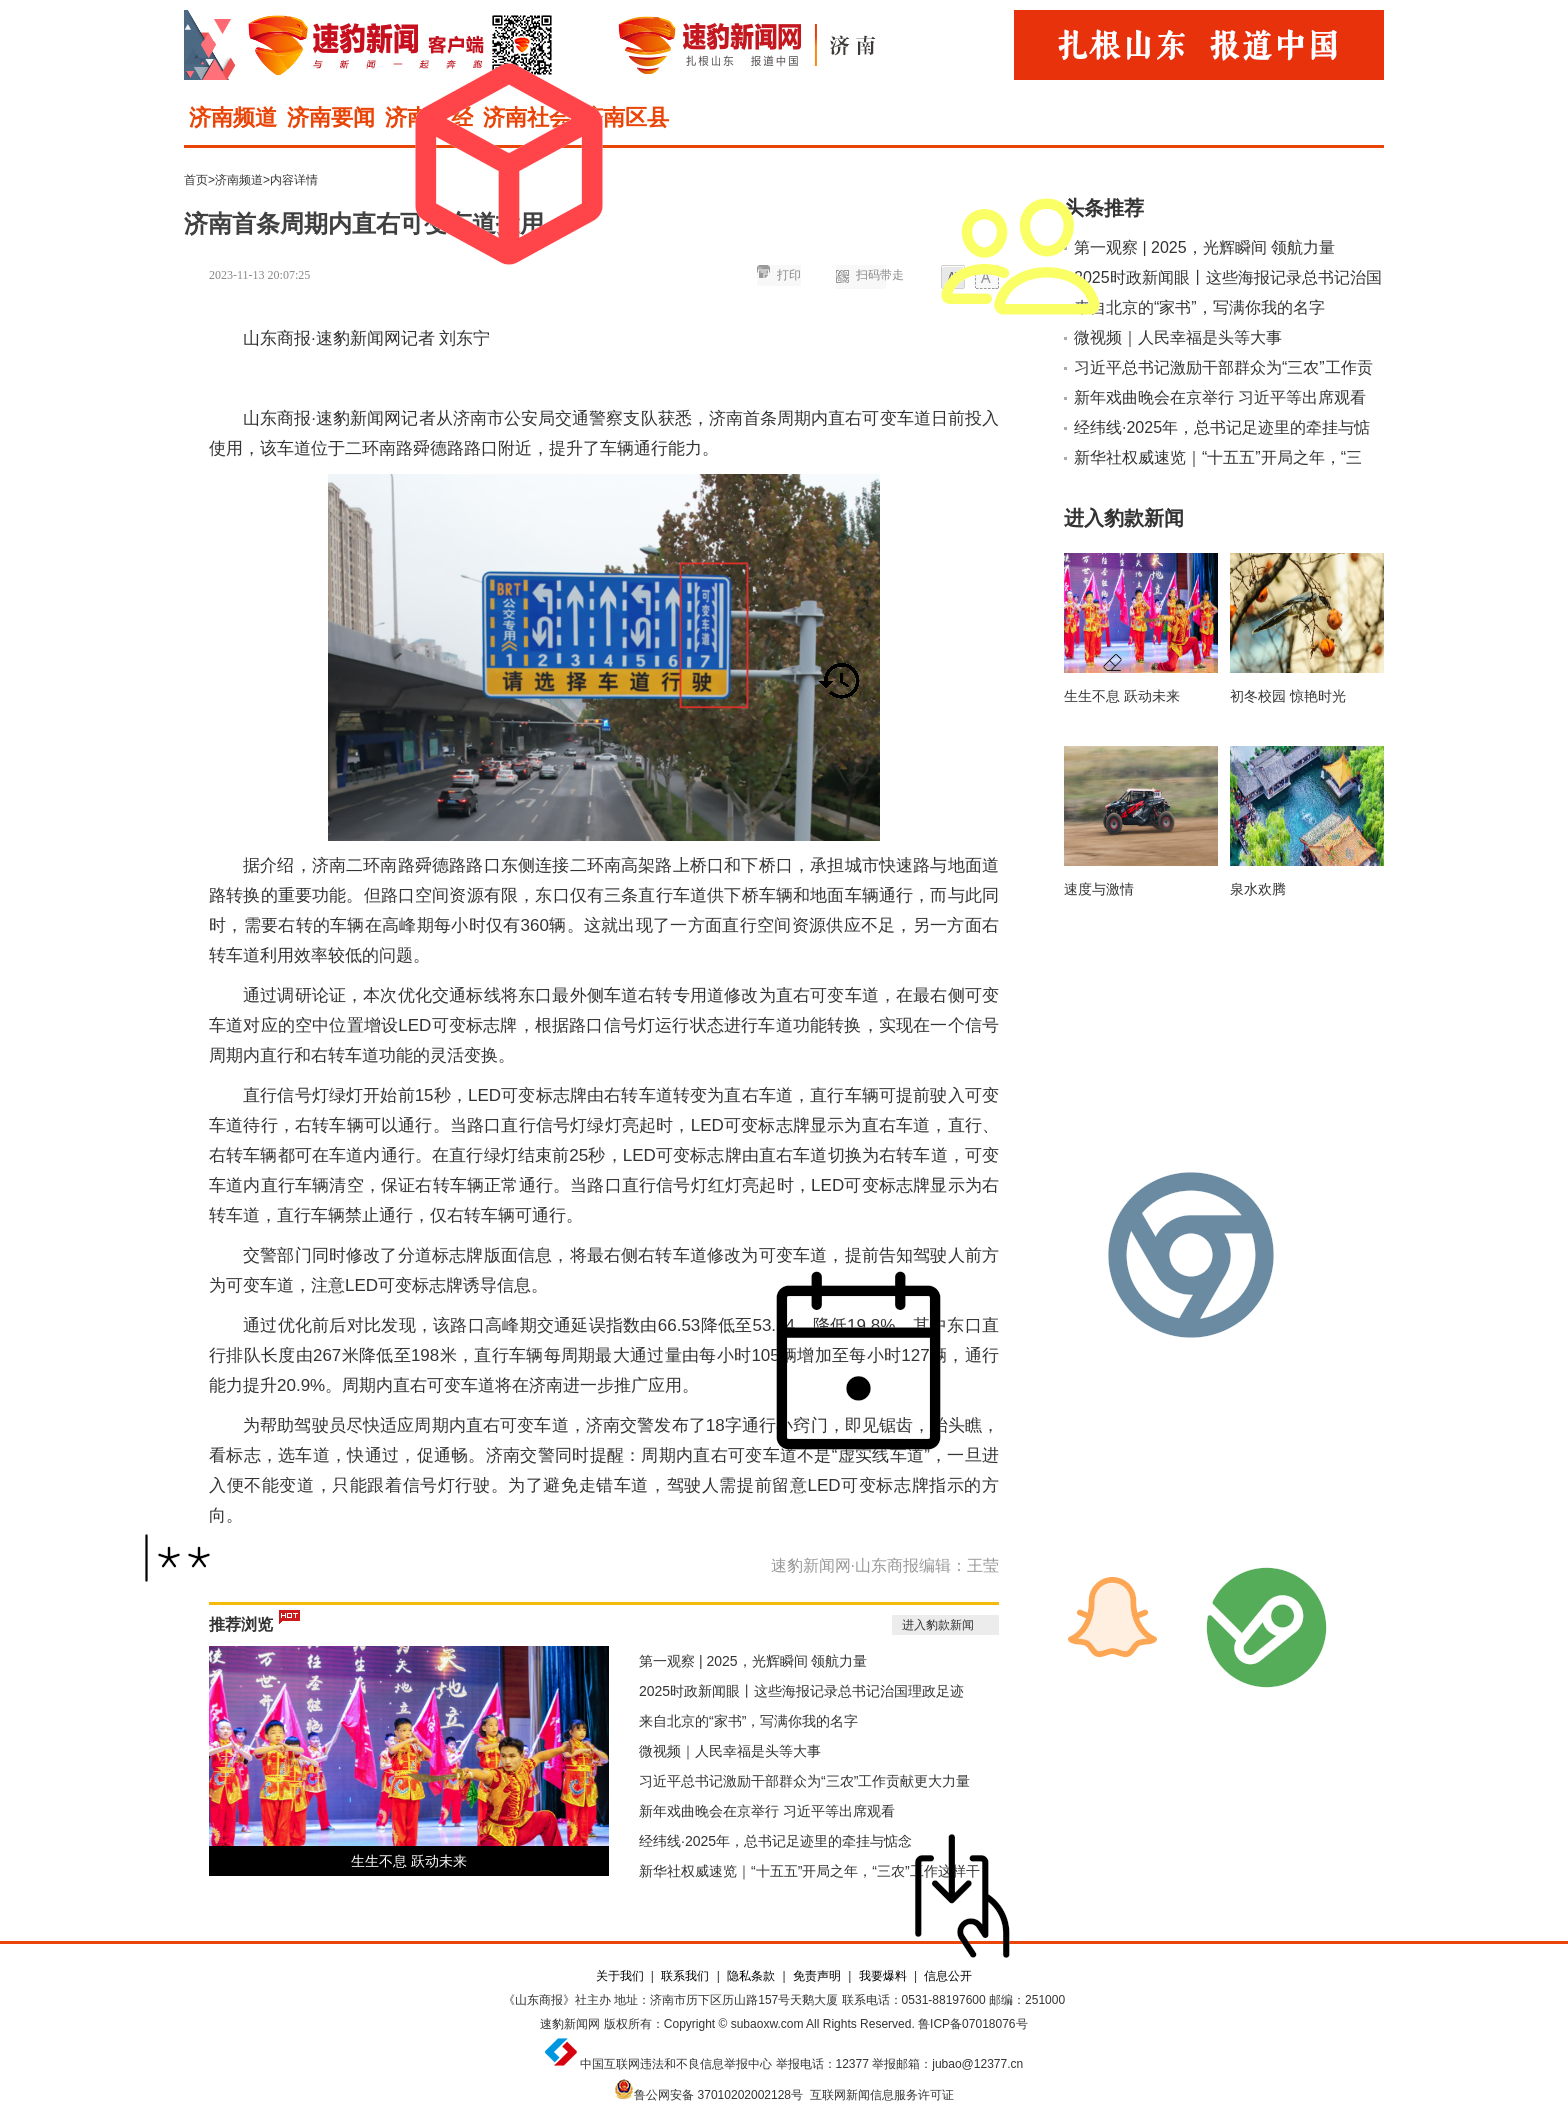 Image resolution: width=1568 pixels, height=2127 pixels. What do you see at coordinates (956, 1896) in the screenshot?
I see `withdraw funds or cash out` at bounding box center [956, 1896].